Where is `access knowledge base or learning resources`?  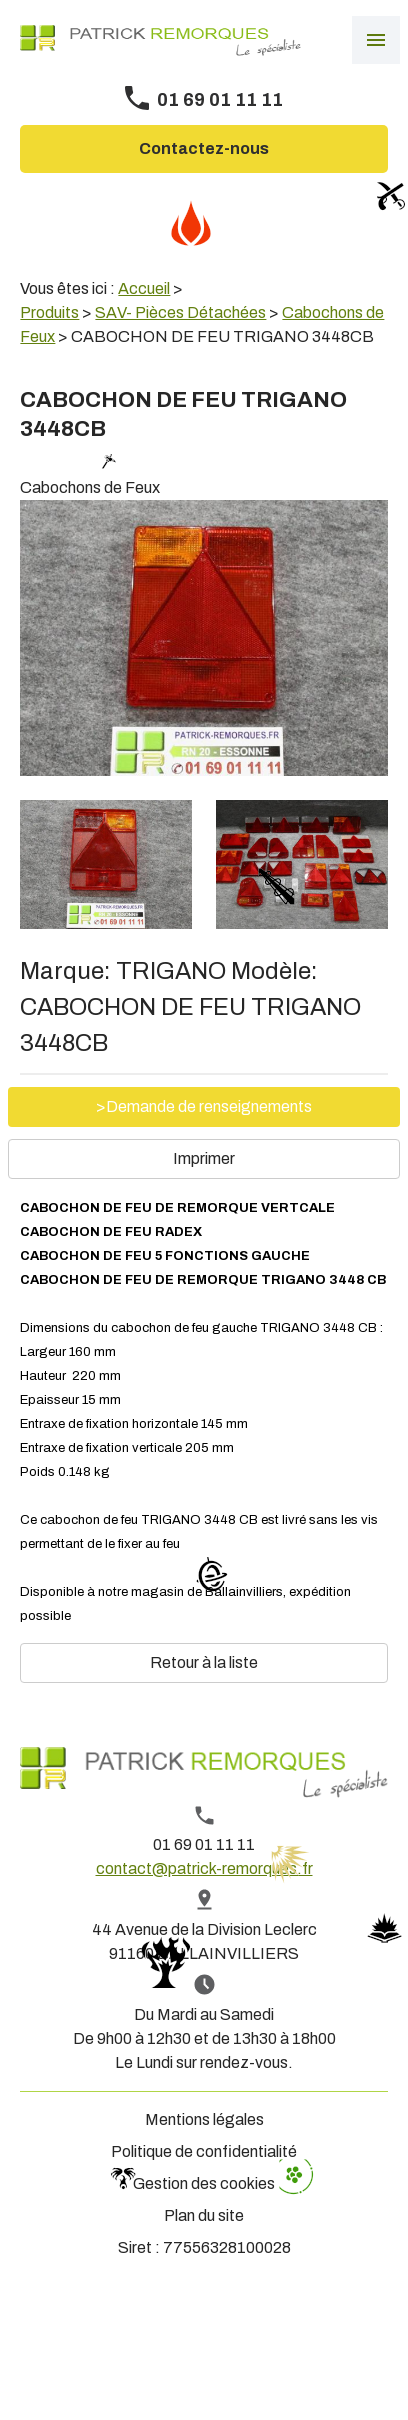
access knowledge base or learning resources is located at coordinates (384, 1930).